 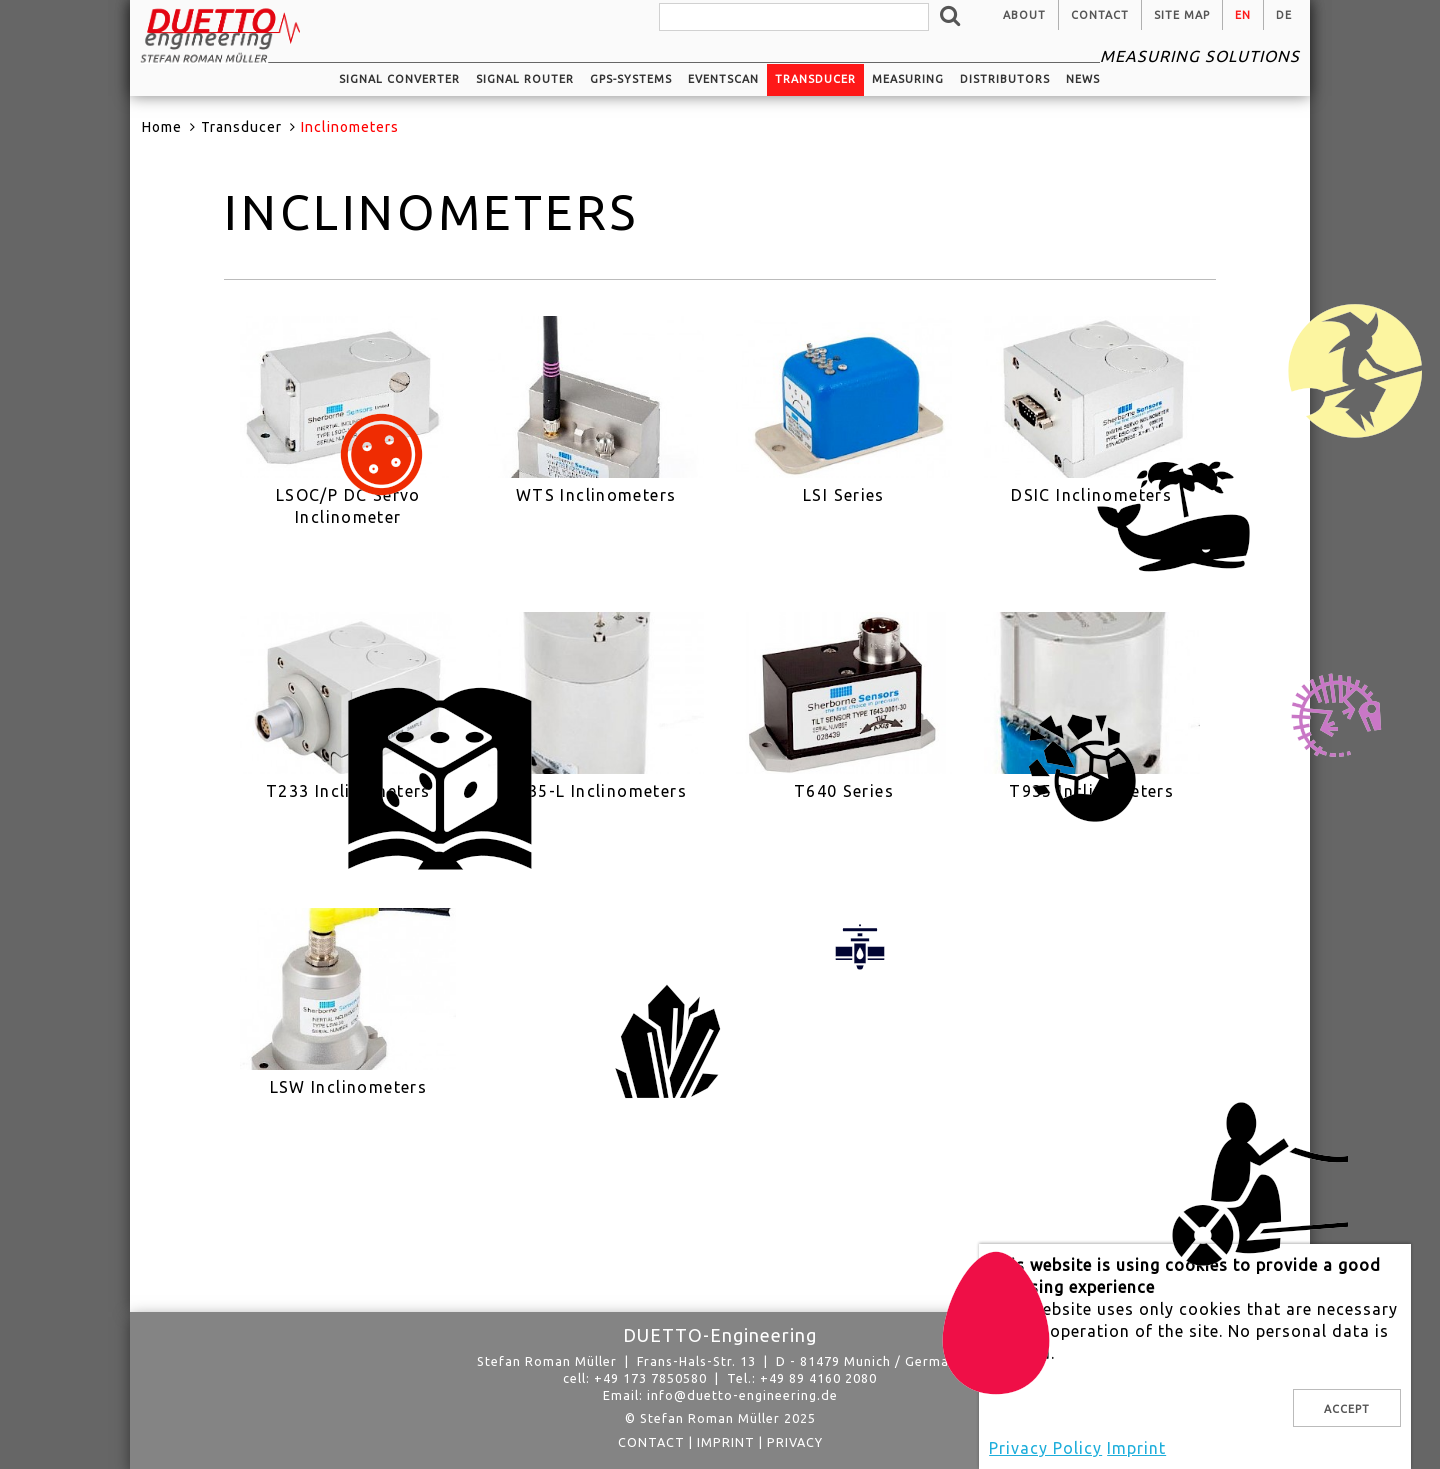 What do you see at coordinates (381, 454) in the screenshot?
I see `clothing or fashion category` at bounding box center [381, 454].